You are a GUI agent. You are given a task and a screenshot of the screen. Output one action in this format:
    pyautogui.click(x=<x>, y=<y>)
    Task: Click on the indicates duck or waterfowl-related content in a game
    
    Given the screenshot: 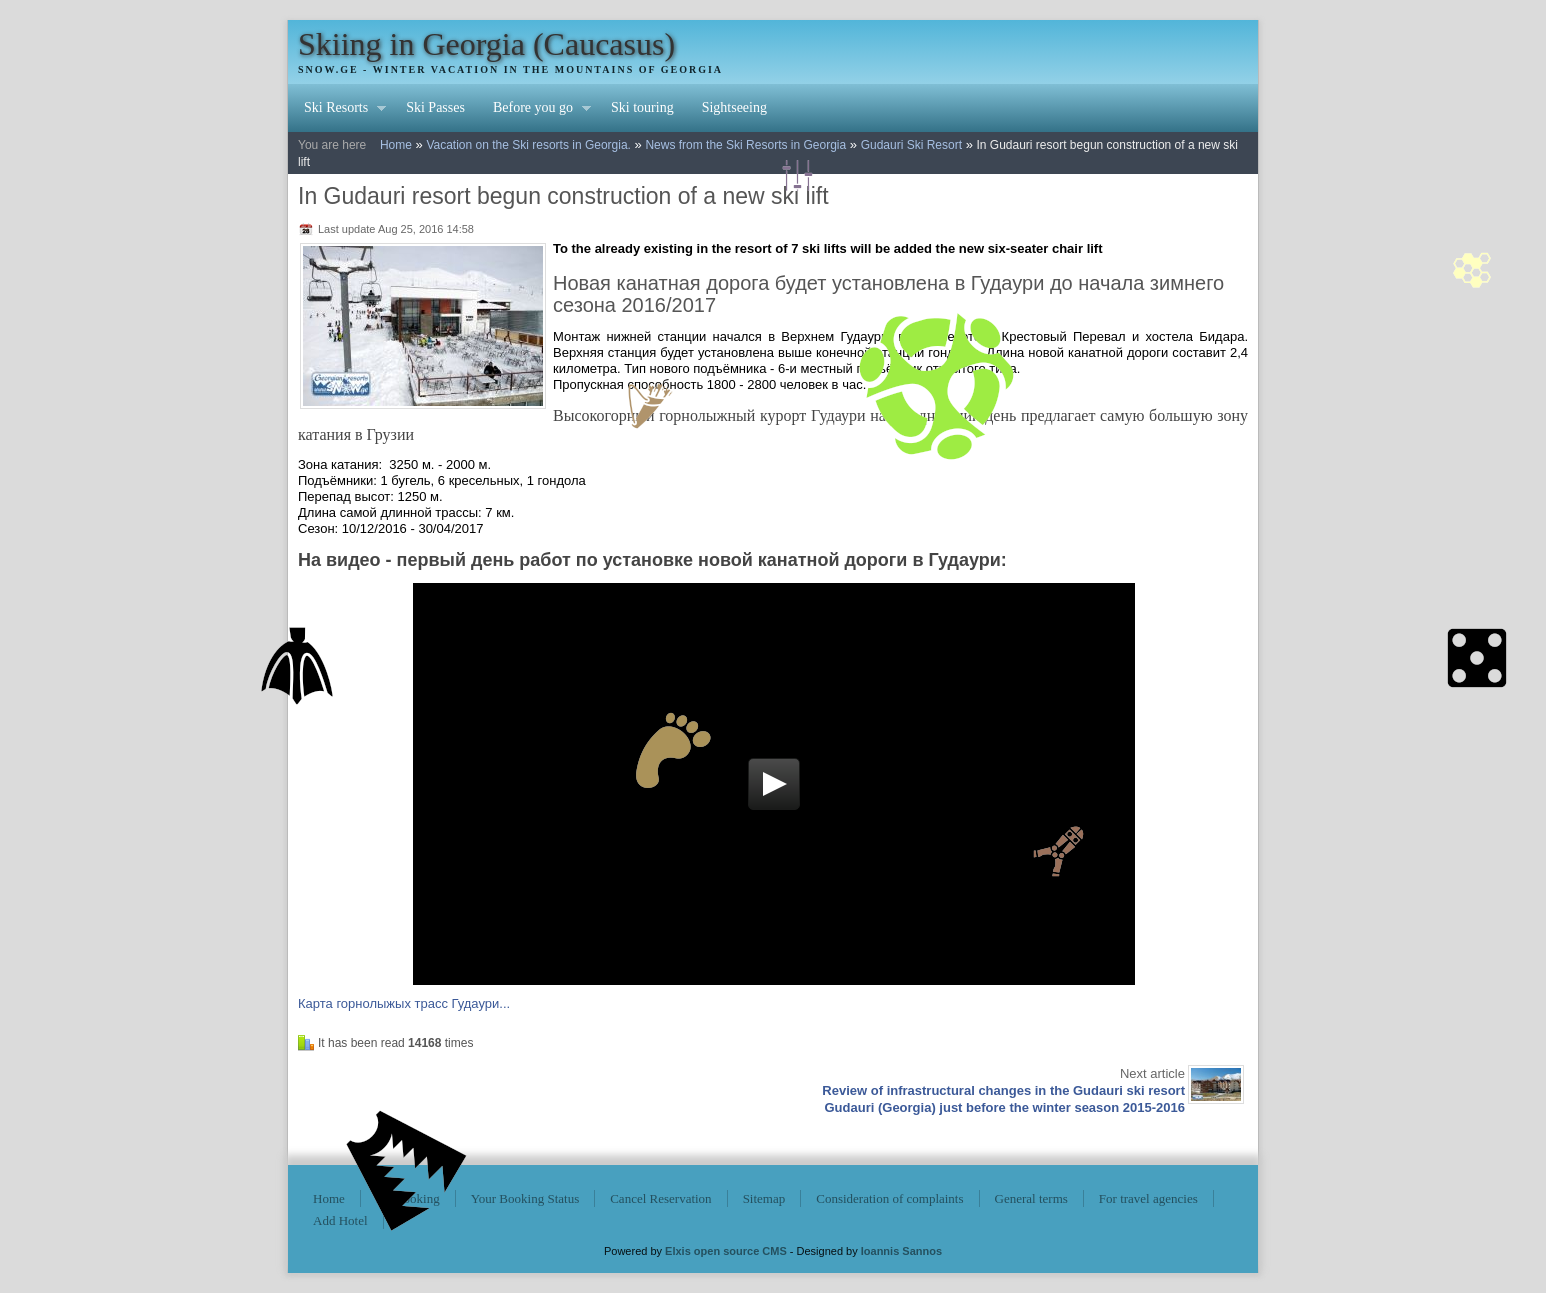 What is the action you would take?
    pyautogui.click(x=297, y=666)
    